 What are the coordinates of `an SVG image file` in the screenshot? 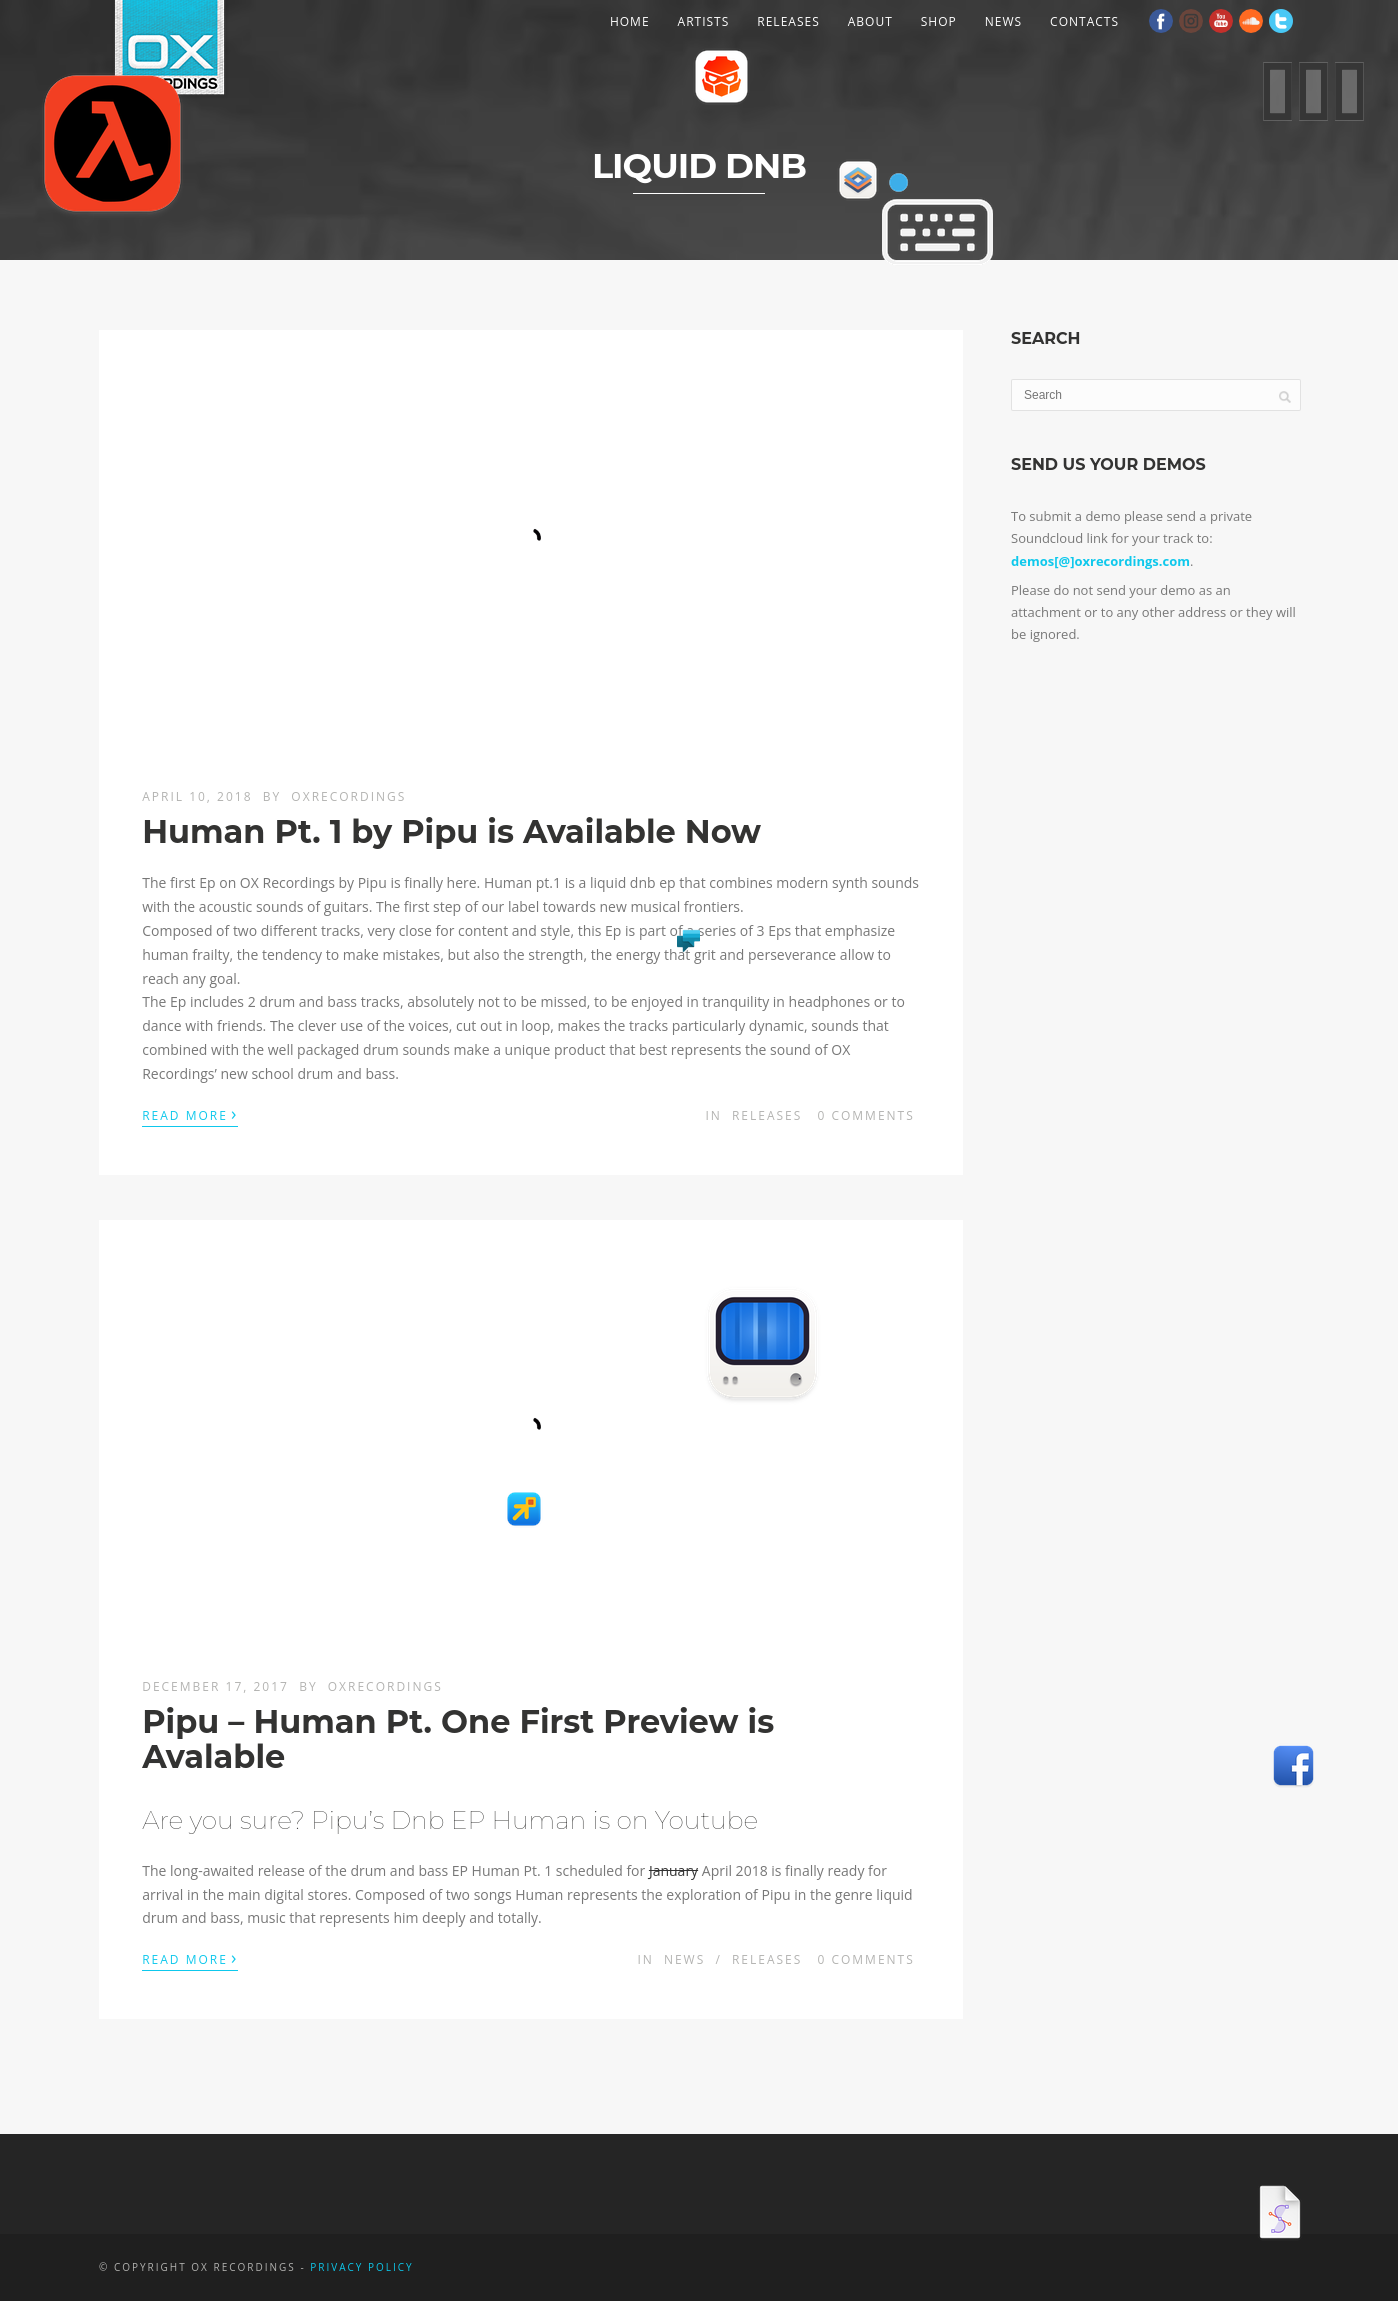 It's located at (1280, 2213).